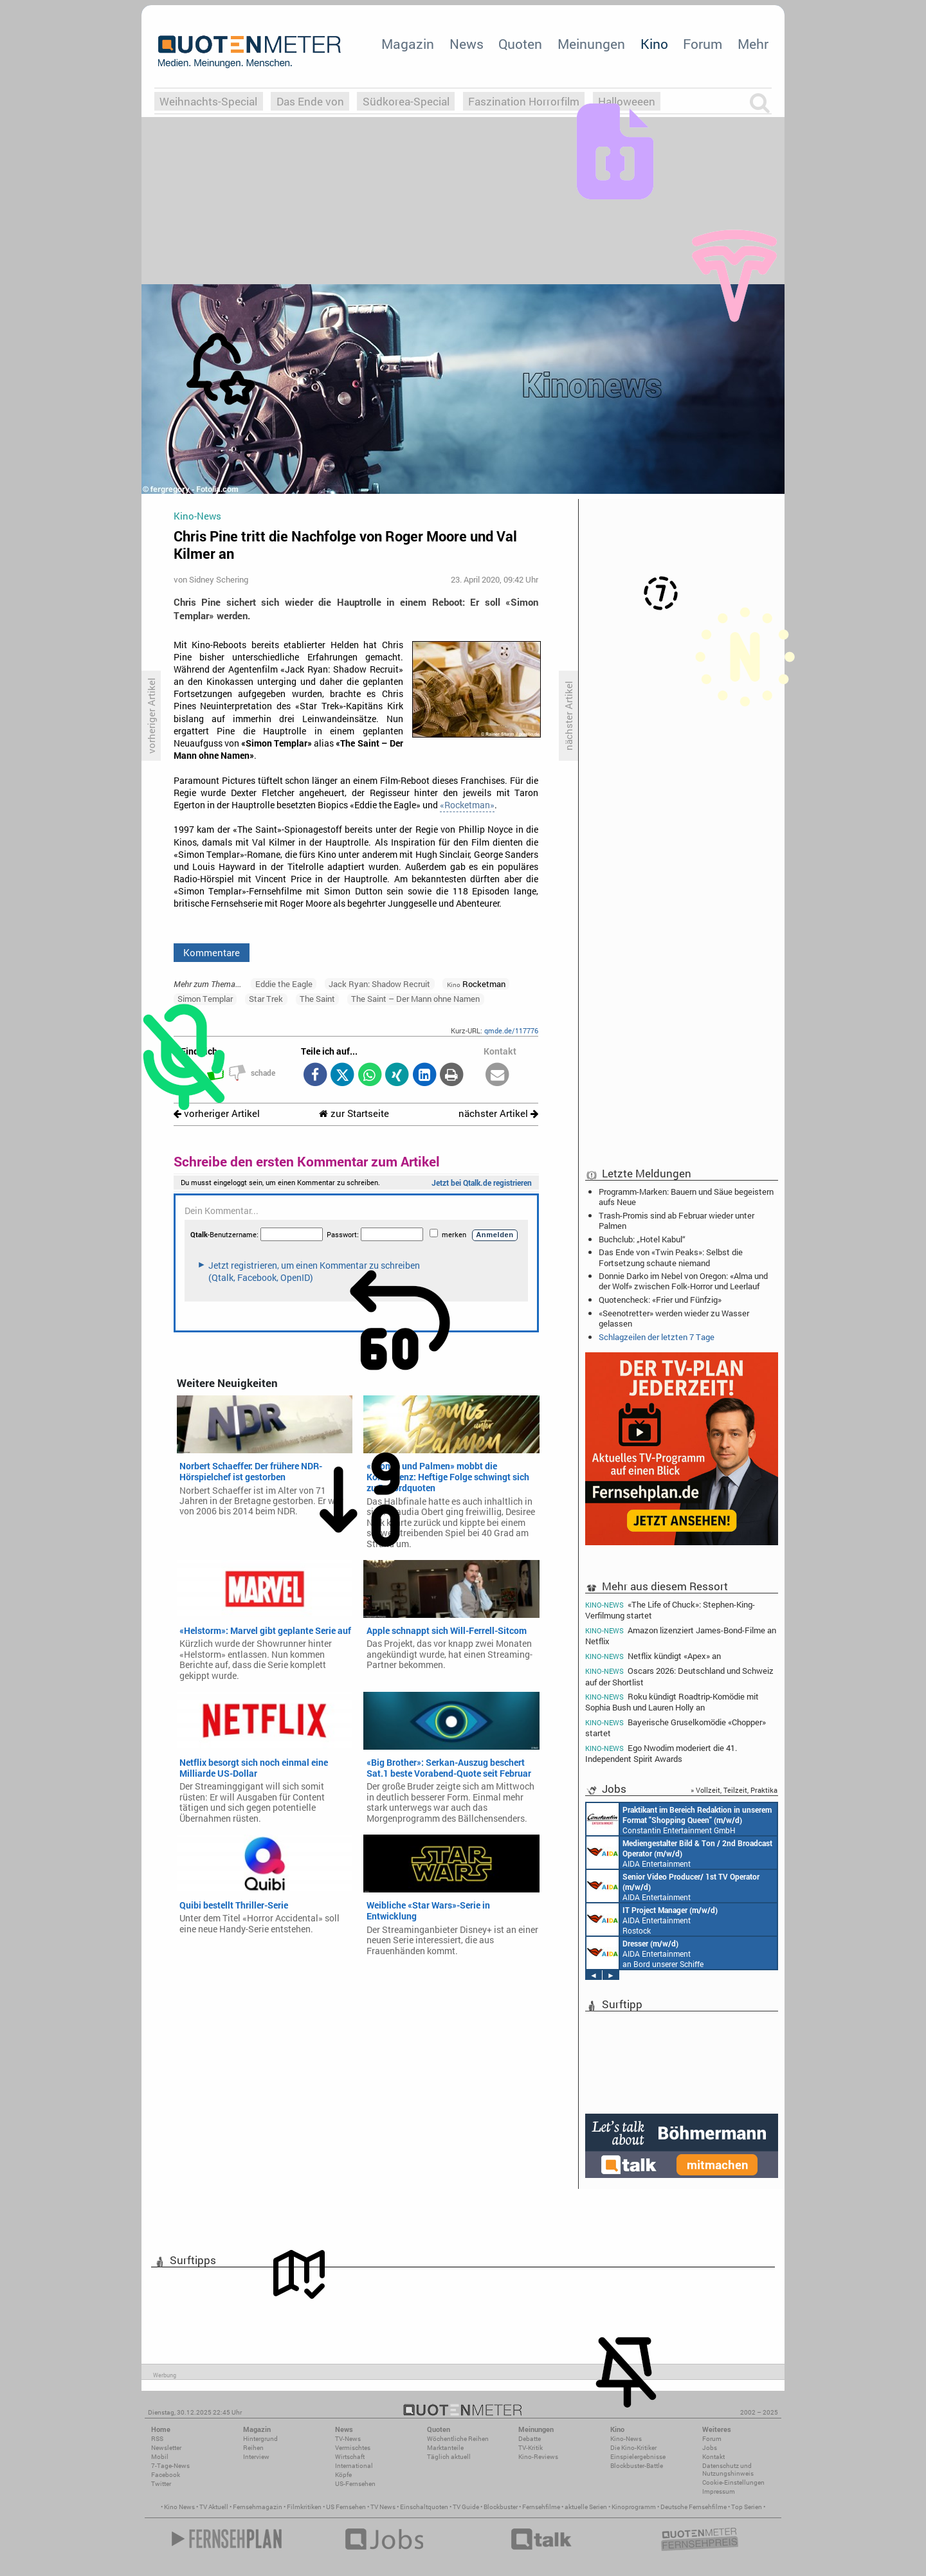  I want to click on view source code file, so click(615, 151).